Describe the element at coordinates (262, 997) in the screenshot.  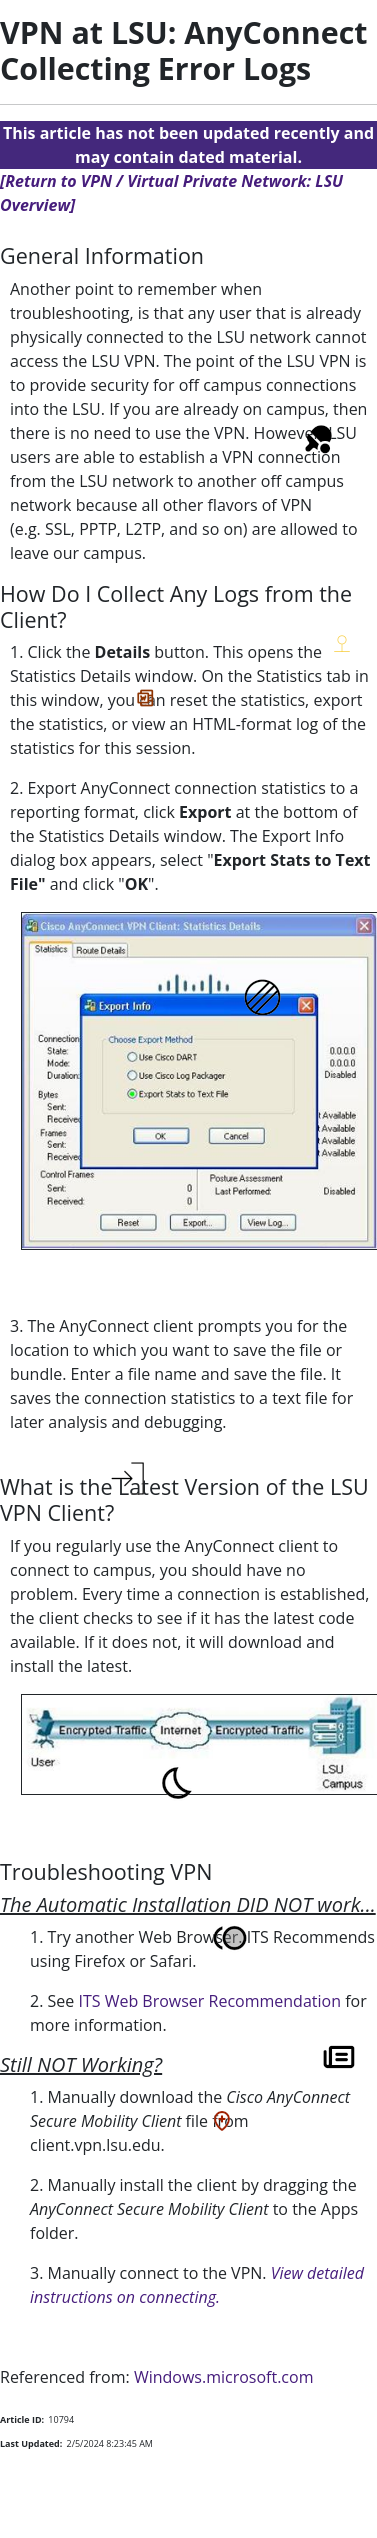
I see `indicates a restricted or prohibited action` at that location.